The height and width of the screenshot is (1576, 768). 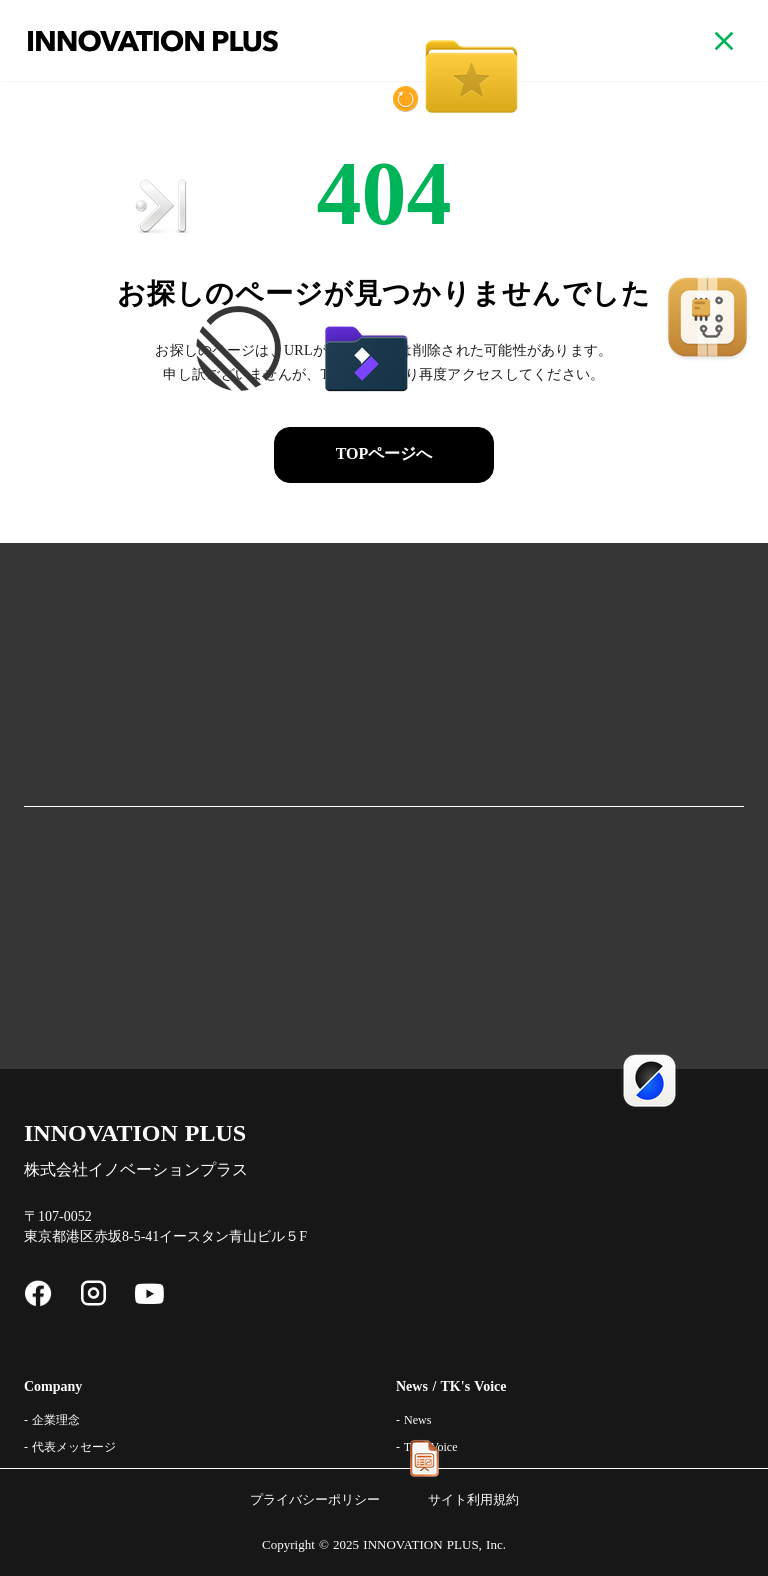 I want to click on open SuperSlicer 3D printing slicer application, so click(x=649, y=1080).